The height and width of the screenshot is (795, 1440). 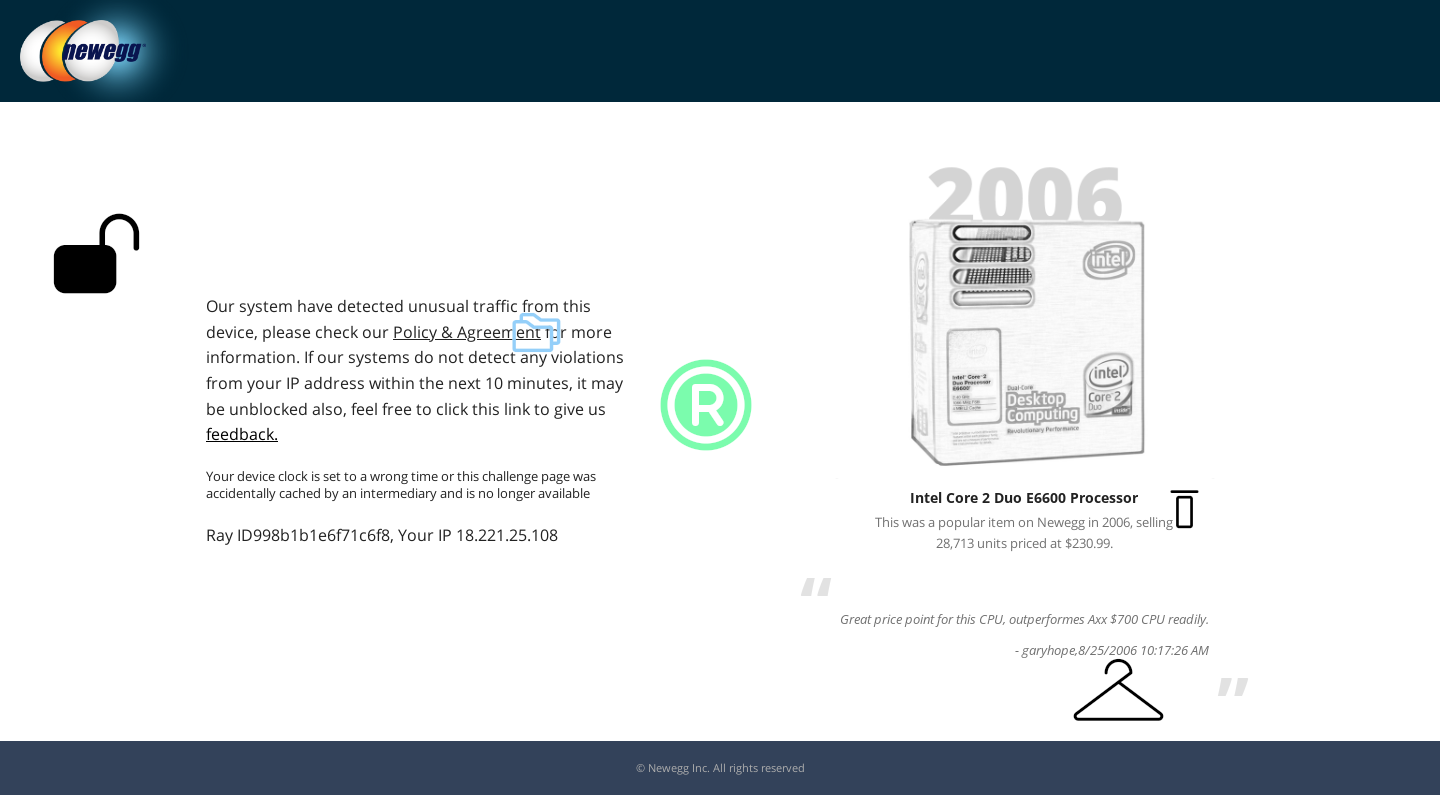 I want to click on indicates registered trademark status, so click(x=706, y=405).